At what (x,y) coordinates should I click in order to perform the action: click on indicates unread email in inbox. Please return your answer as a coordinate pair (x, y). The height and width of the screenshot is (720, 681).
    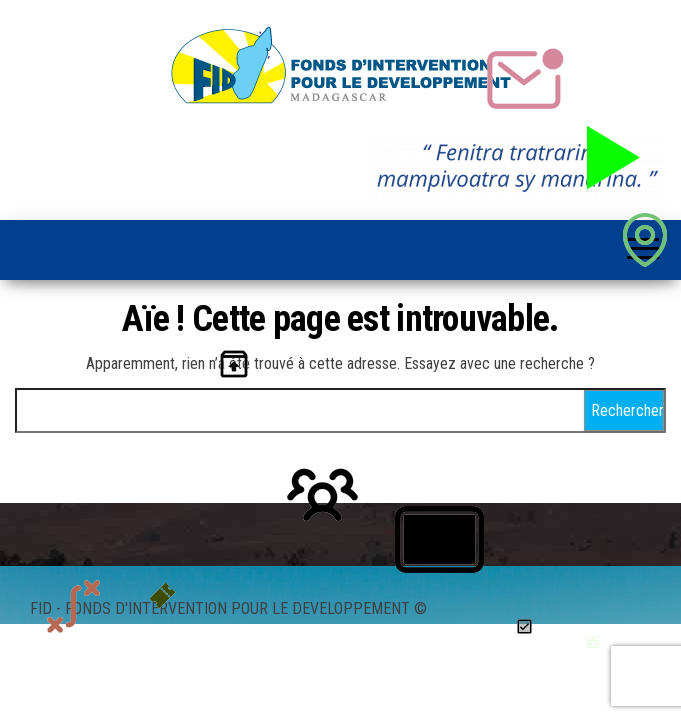
    Looking at the image, I should click on (524, 80).